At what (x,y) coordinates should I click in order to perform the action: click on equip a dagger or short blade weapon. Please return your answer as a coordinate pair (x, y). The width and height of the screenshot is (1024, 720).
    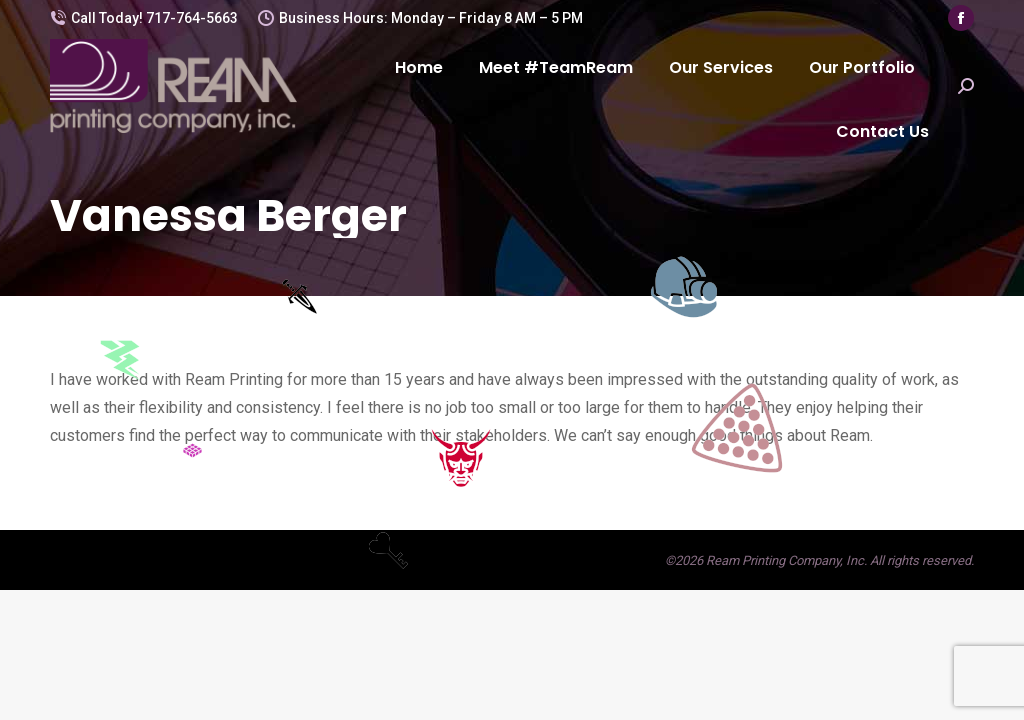
    Looking at the image, I should click on (299, 296).